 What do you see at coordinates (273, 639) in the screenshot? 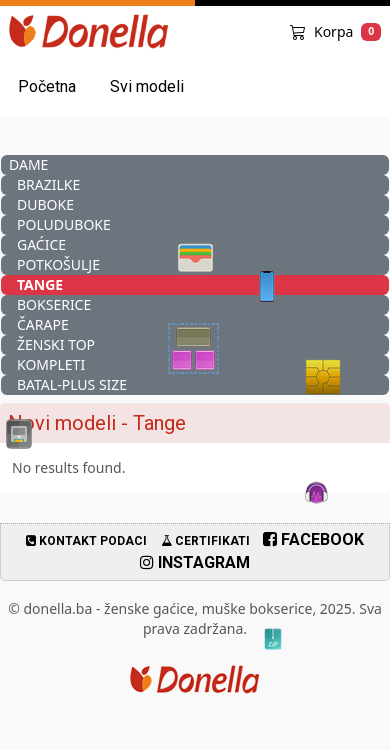
I see `open a compressed zip archive` at bounding box center [273, 639].